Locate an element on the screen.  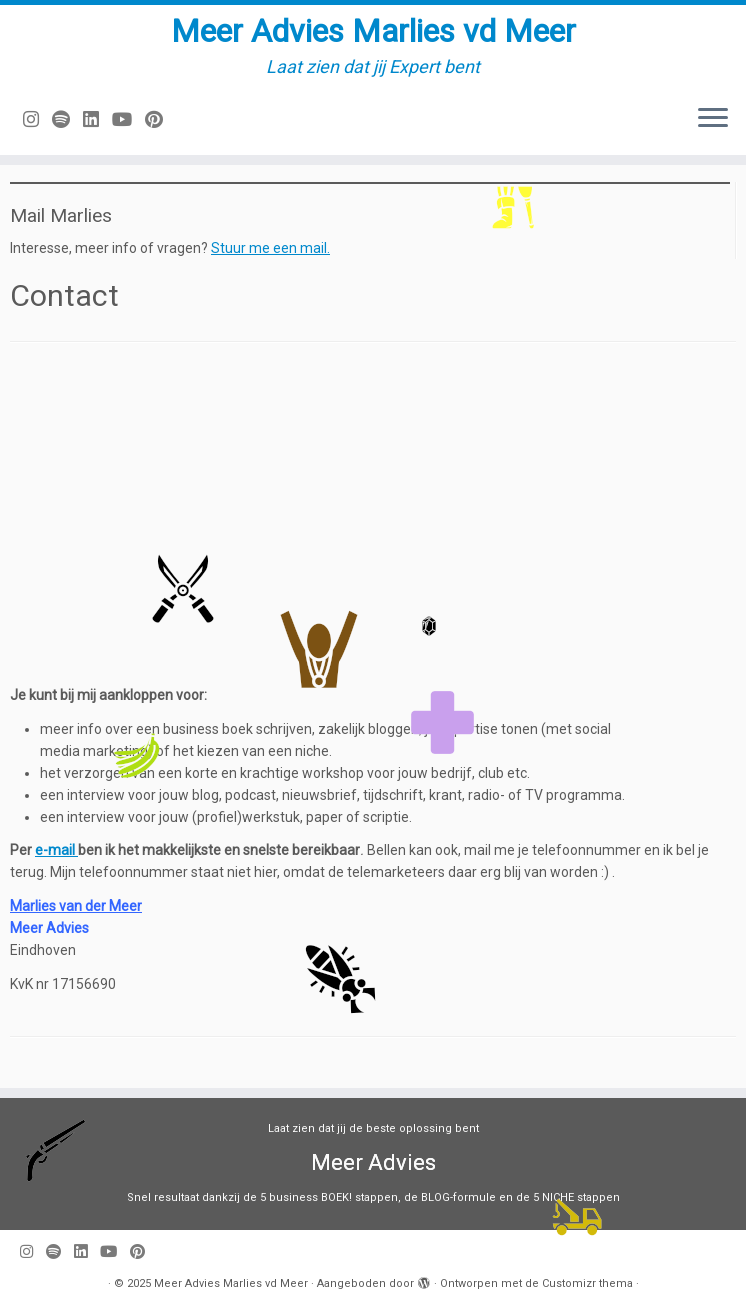
indicates player health status is normal is located at coordinates (442, 722).